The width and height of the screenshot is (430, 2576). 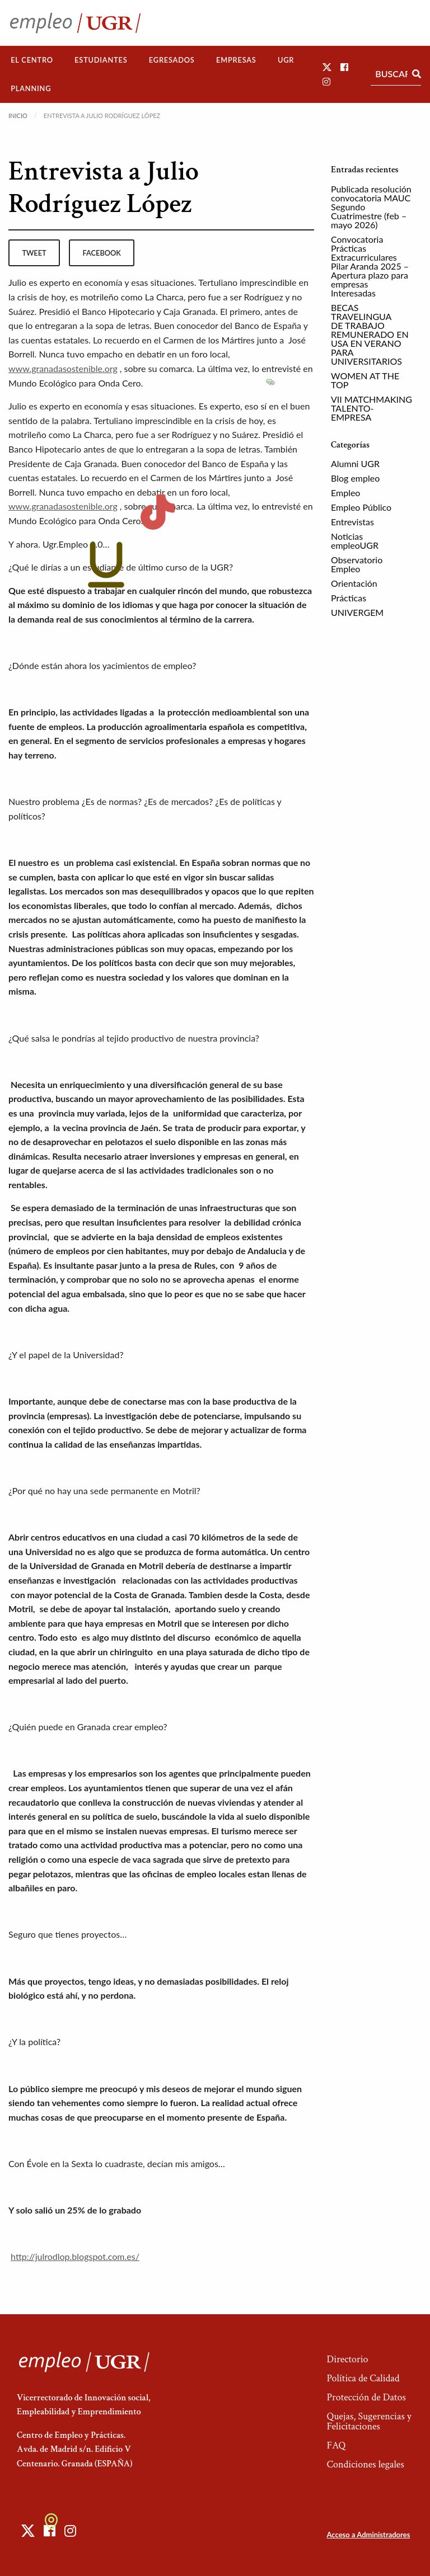 What do you see at coordinates (270, 382) in the screenshot?
I see `view your coin balance or currency` at bounding box center [270, 382].